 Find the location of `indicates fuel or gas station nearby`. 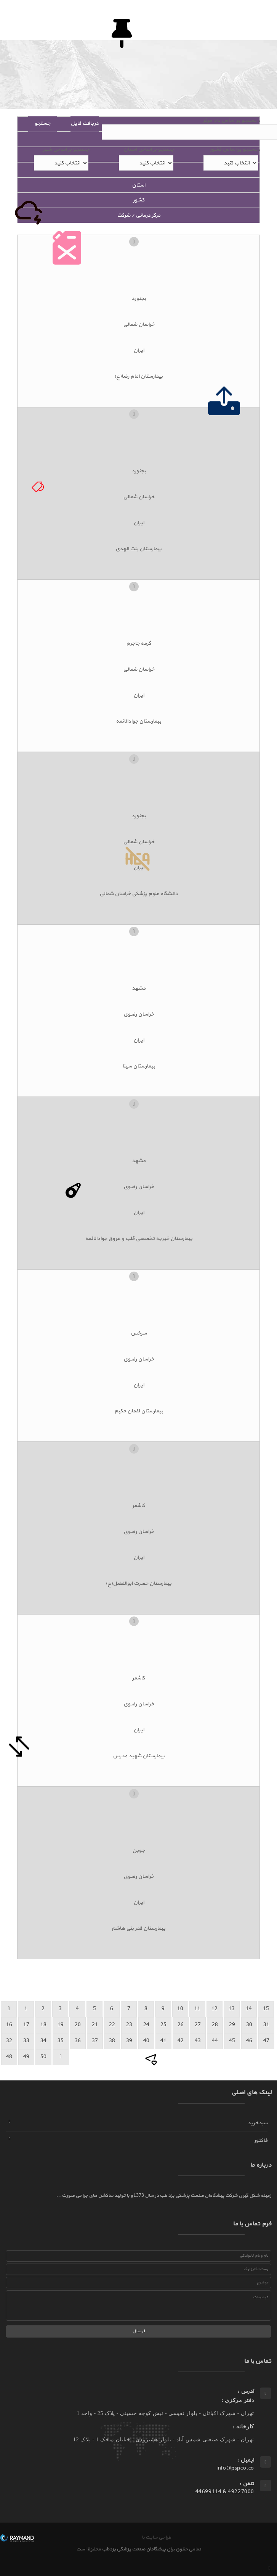

indicates fuel or gas station nearby is located at coordinates (67, 248).